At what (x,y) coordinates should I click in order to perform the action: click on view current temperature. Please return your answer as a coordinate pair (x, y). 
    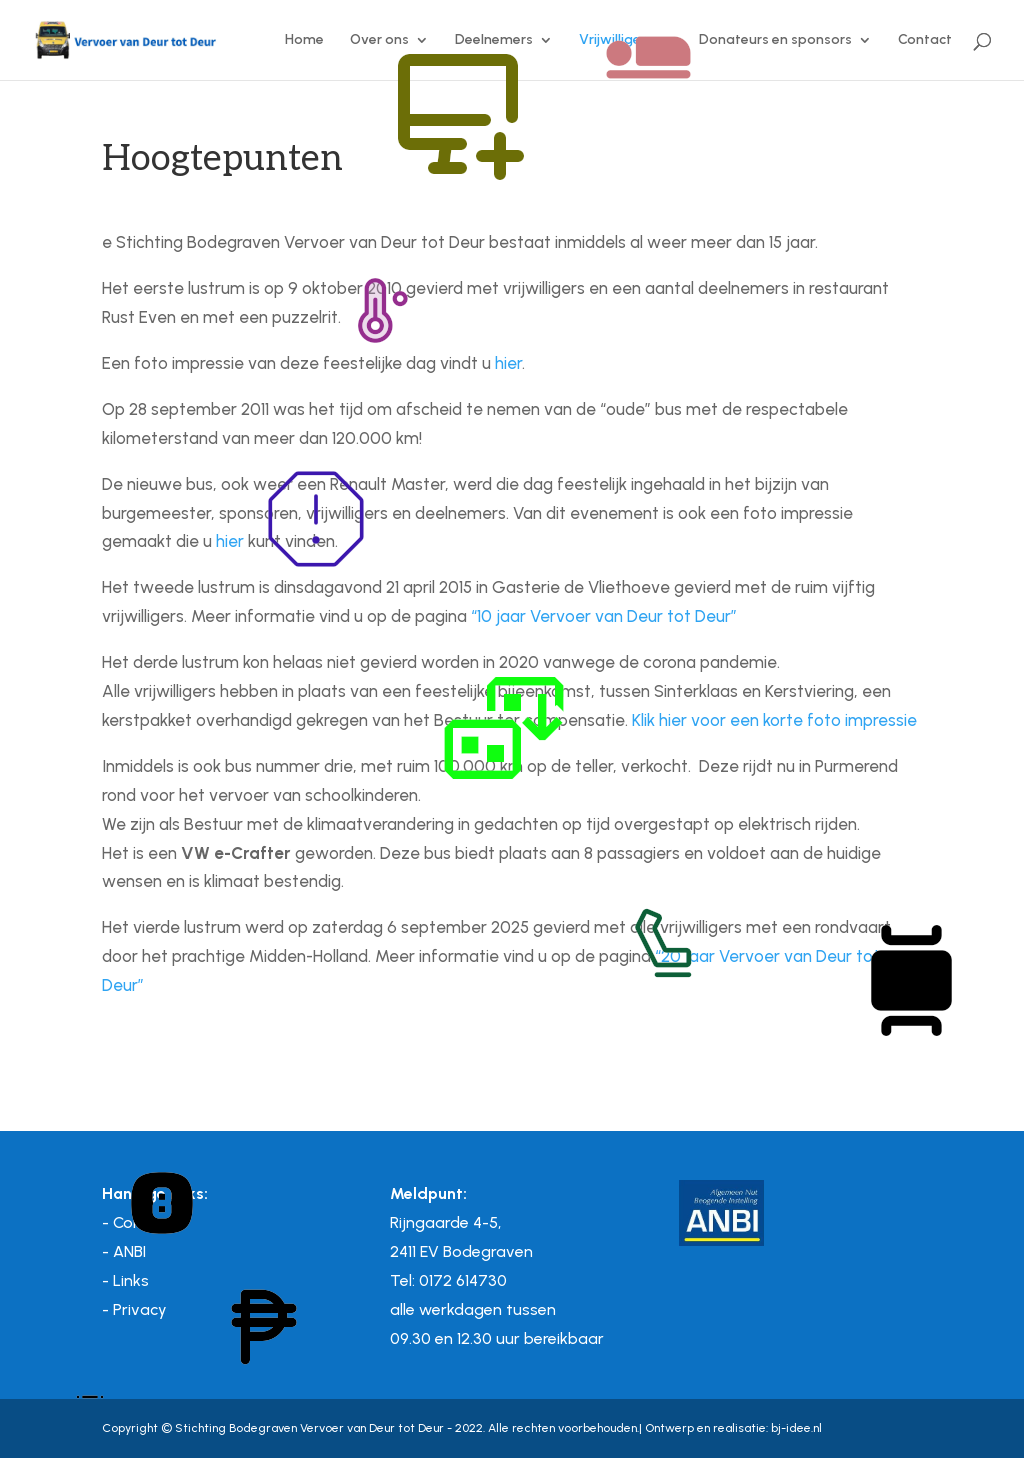
    Looking at the image, I should click on (377, 310).